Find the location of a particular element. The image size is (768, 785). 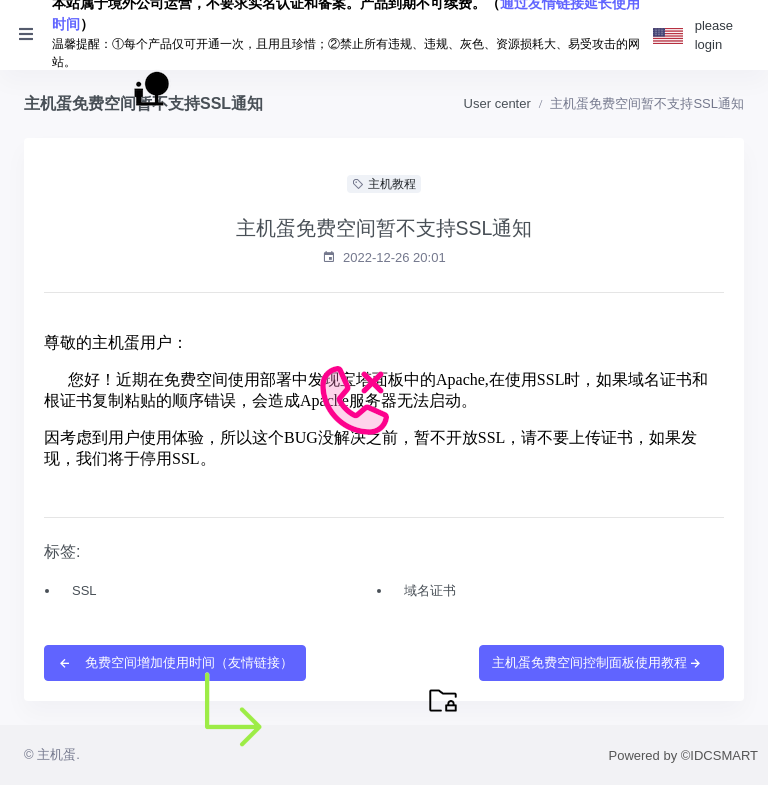

reply to a message or comment is located at coordinates (227, 709).